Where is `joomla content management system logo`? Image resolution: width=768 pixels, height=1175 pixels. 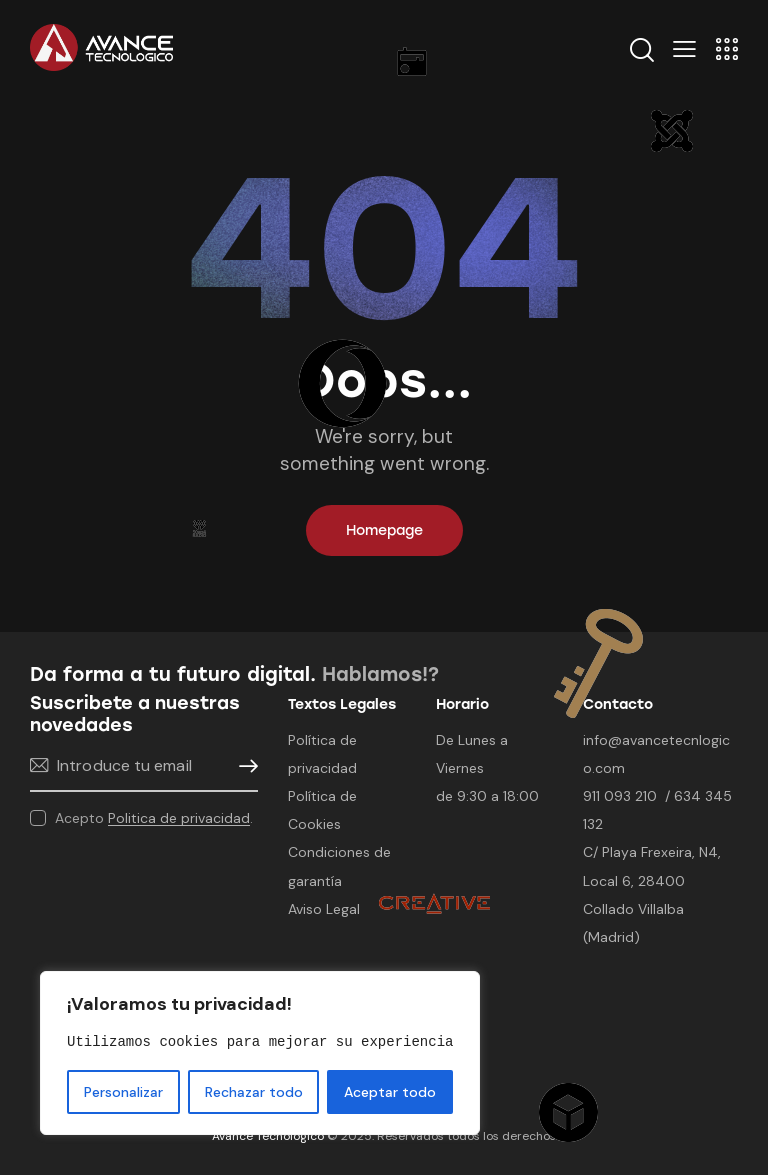
joomla content management system logo is located at coordinates (672, 131).